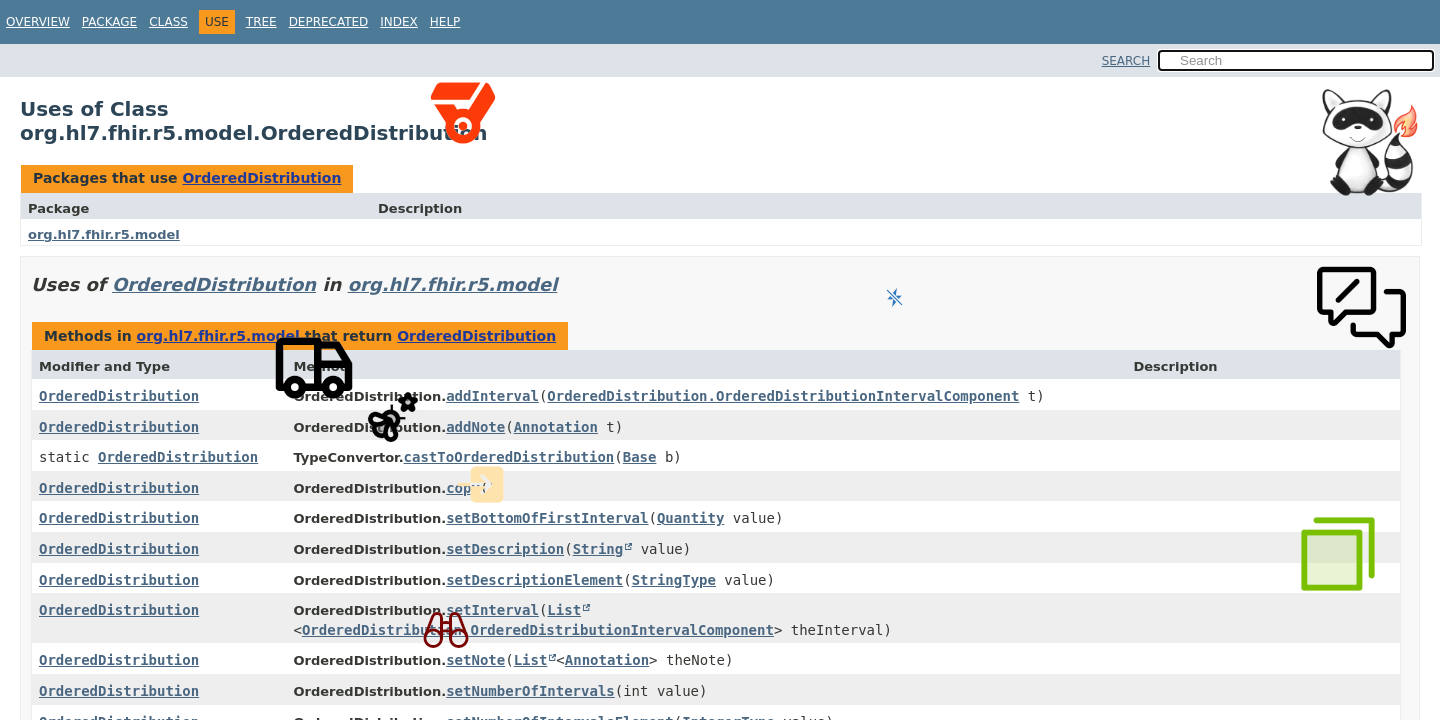 The image size is (1440, 720). Describe the element at coordinates (314, 368) in the screenshot. I see `track your delivery status` at that location.